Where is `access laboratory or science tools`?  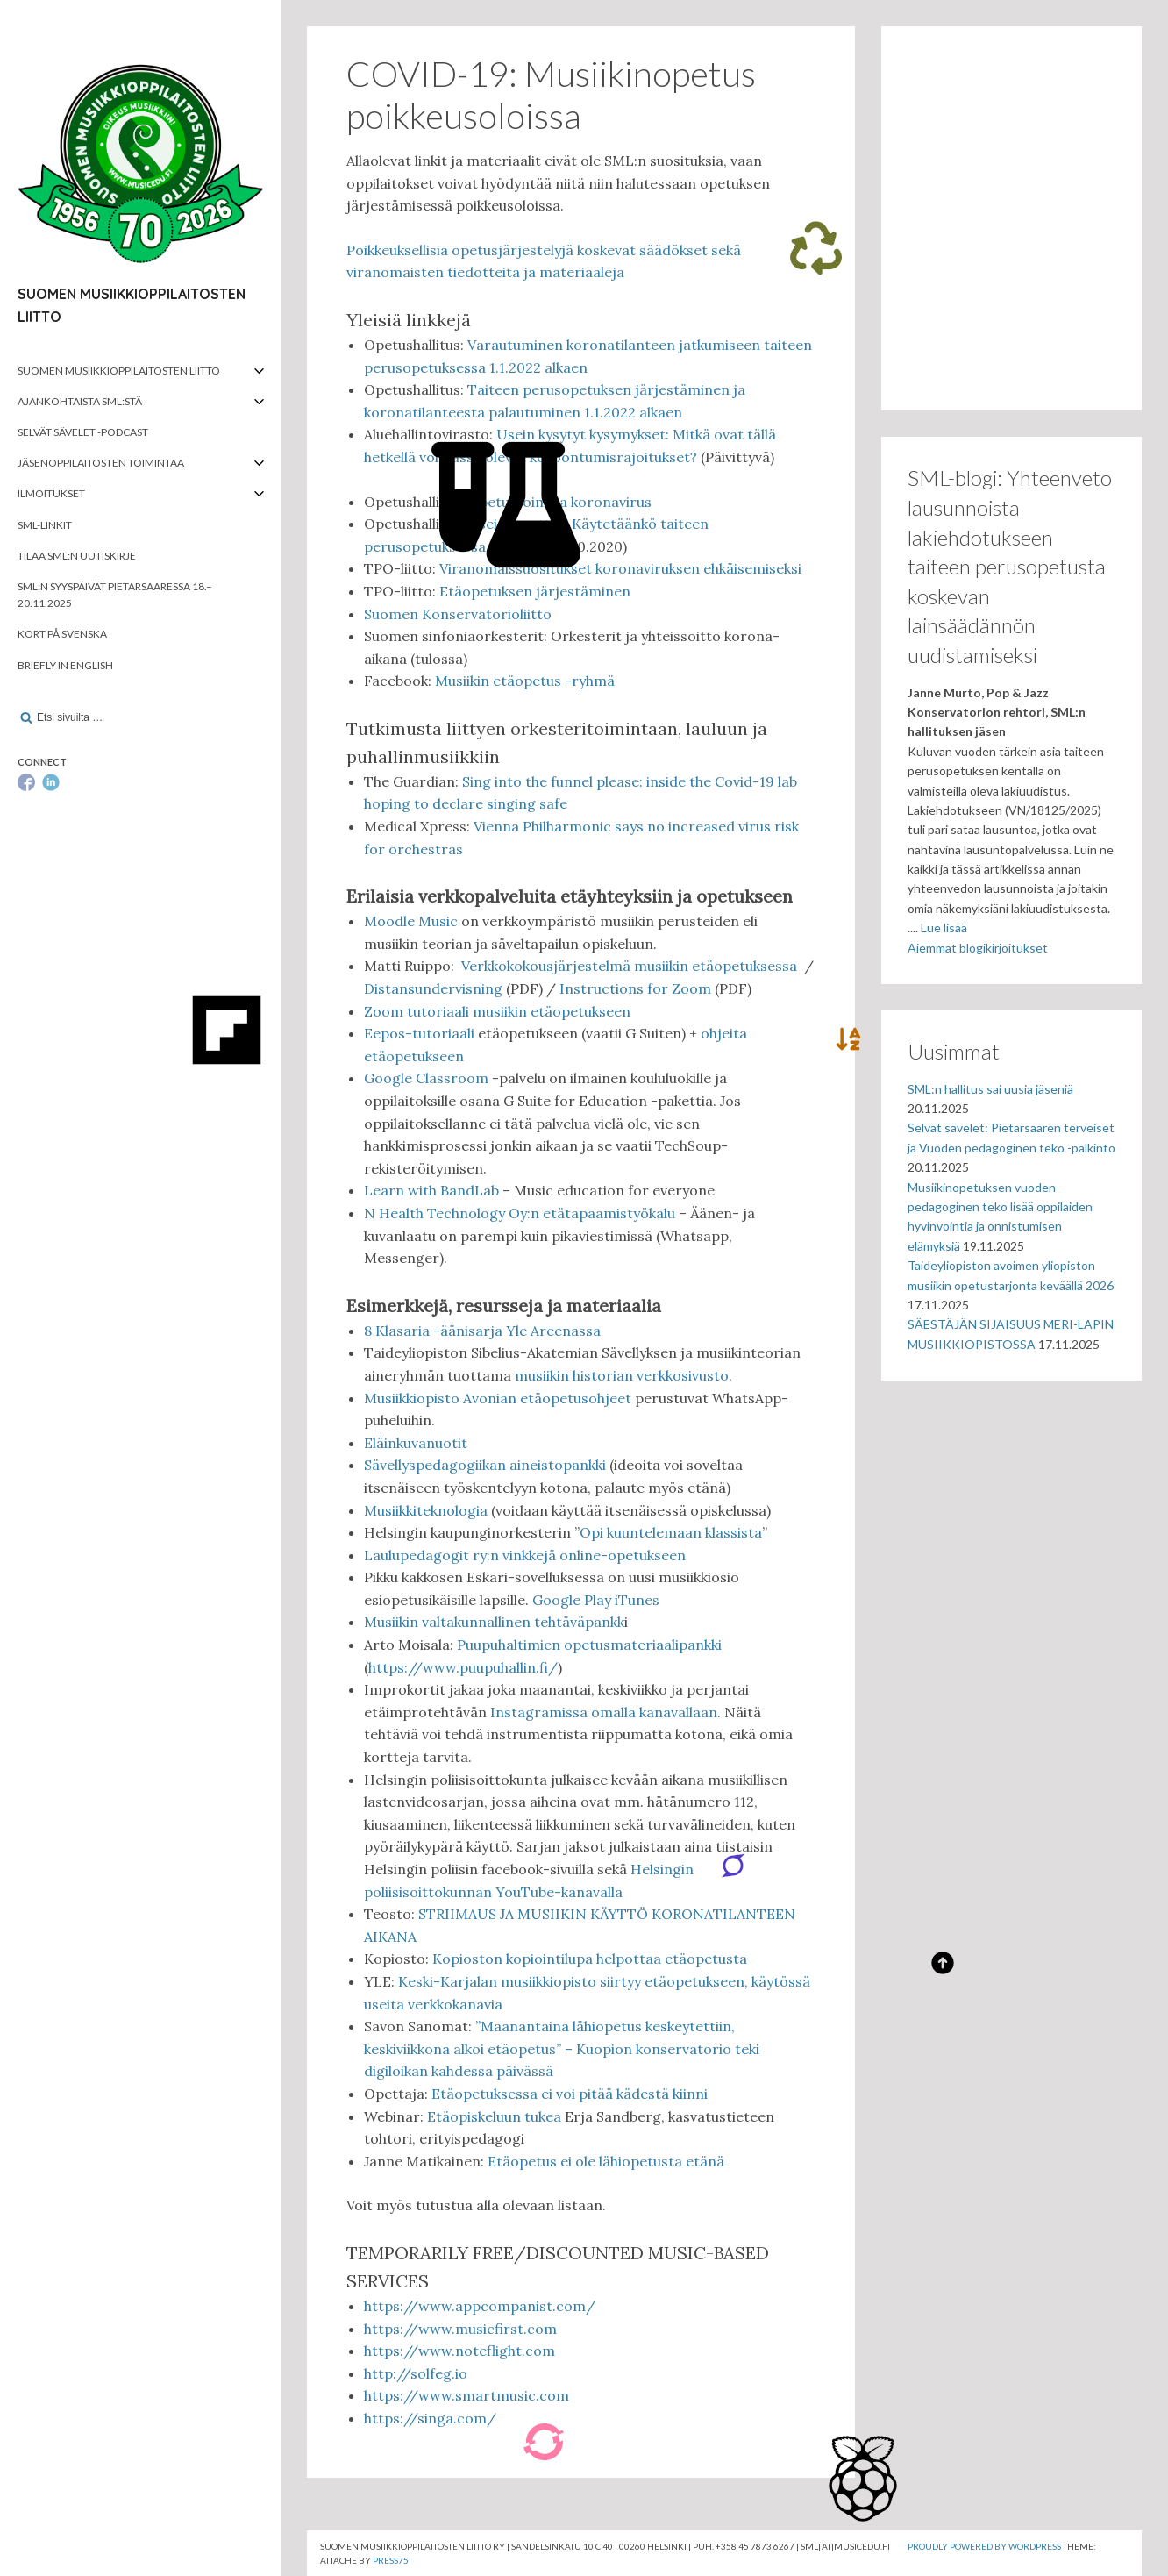
access laboratory or science tools is located at coordinates (509, 504).